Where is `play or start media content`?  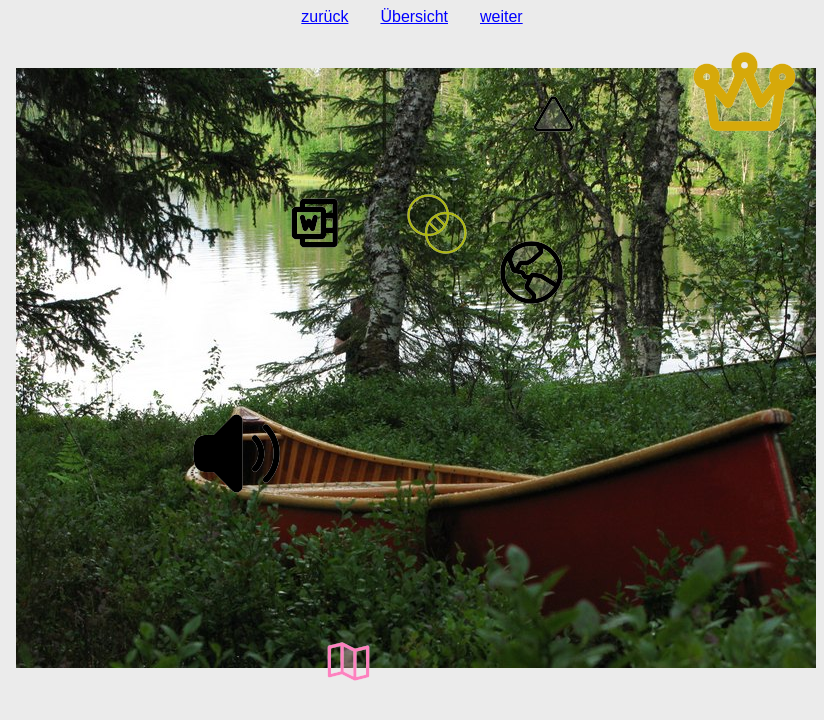 play or start media content is located at coordinates (553, 114).